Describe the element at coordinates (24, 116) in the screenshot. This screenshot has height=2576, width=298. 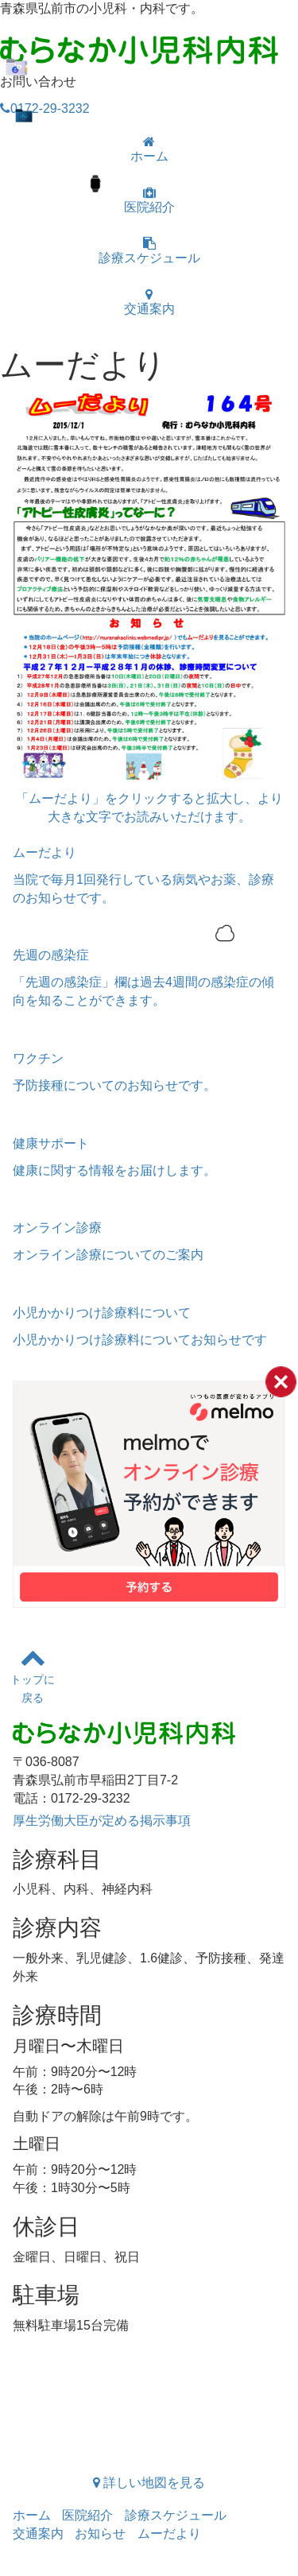
I see `open folder containing Adobe Photoshop Express files` at that location.